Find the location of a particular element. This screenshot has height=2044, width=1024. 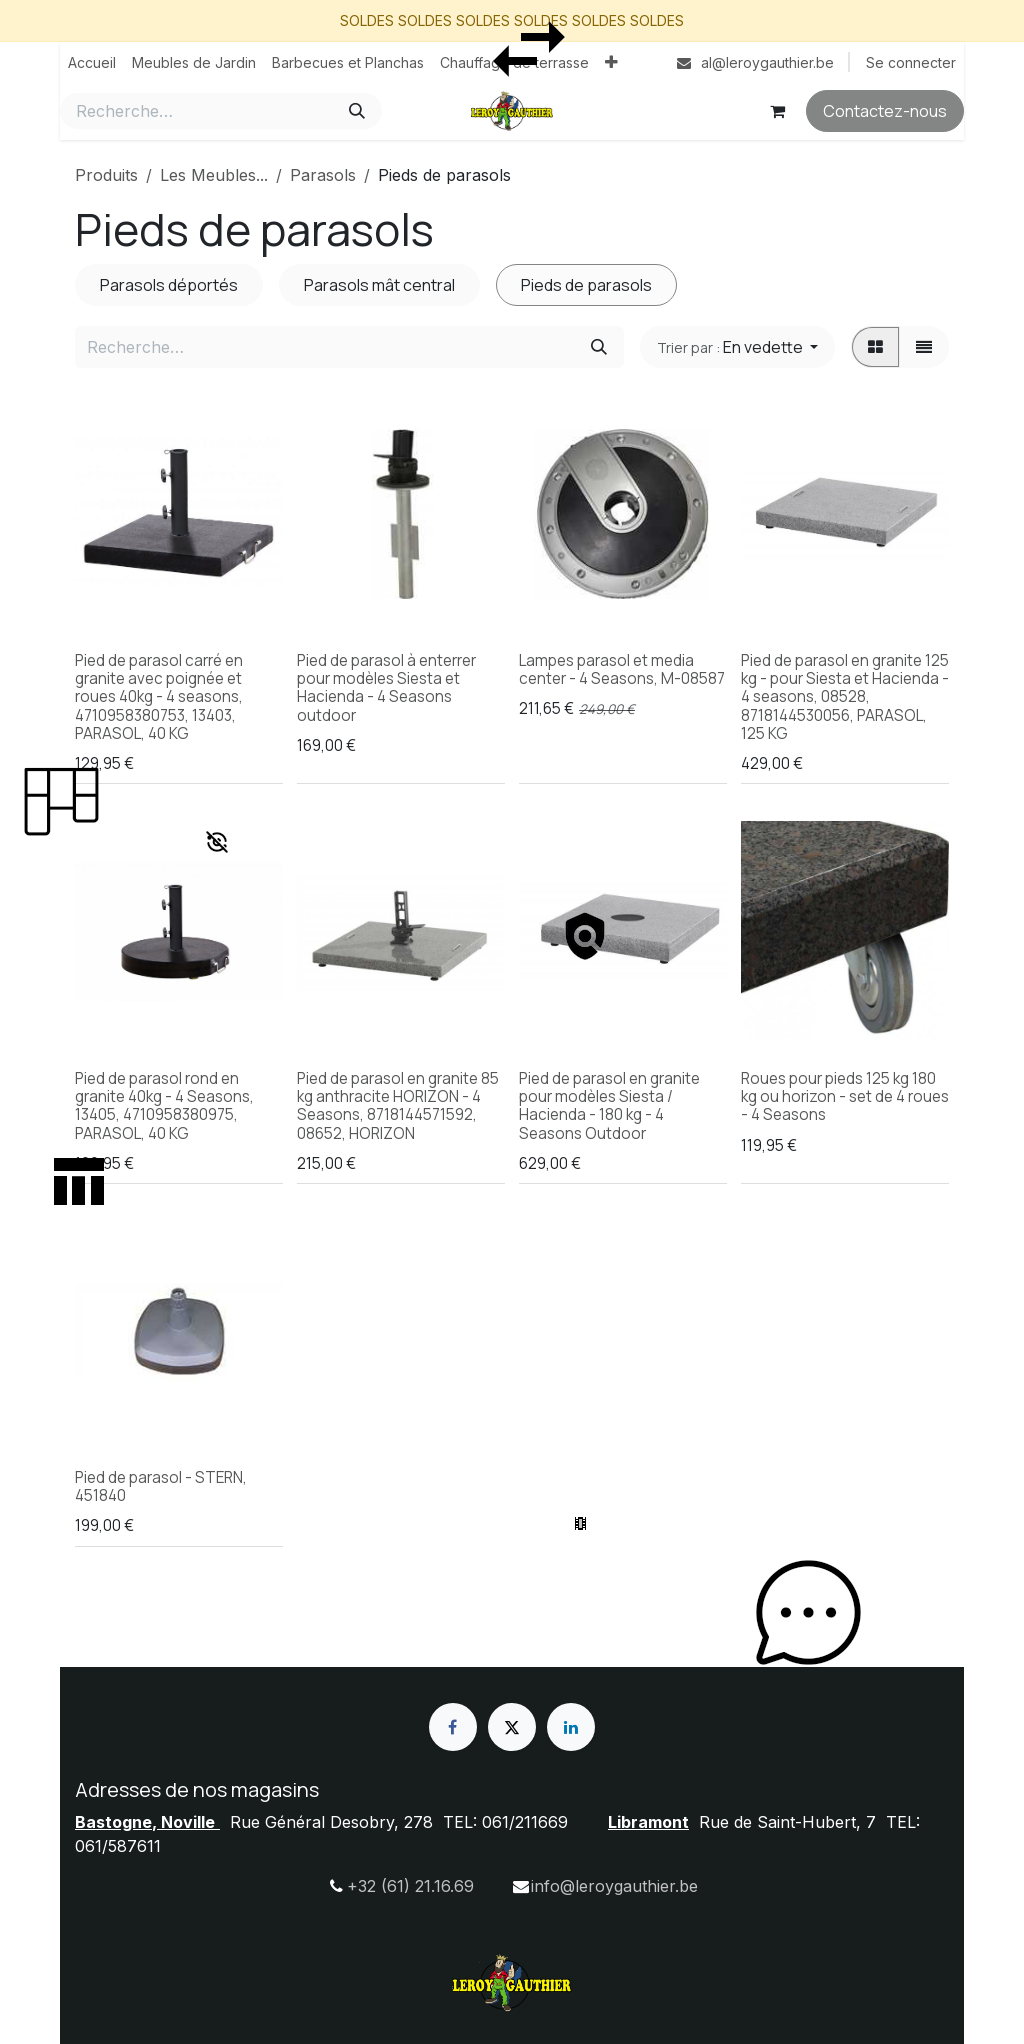

access movies or video content is located at coordinates (580, 1523).